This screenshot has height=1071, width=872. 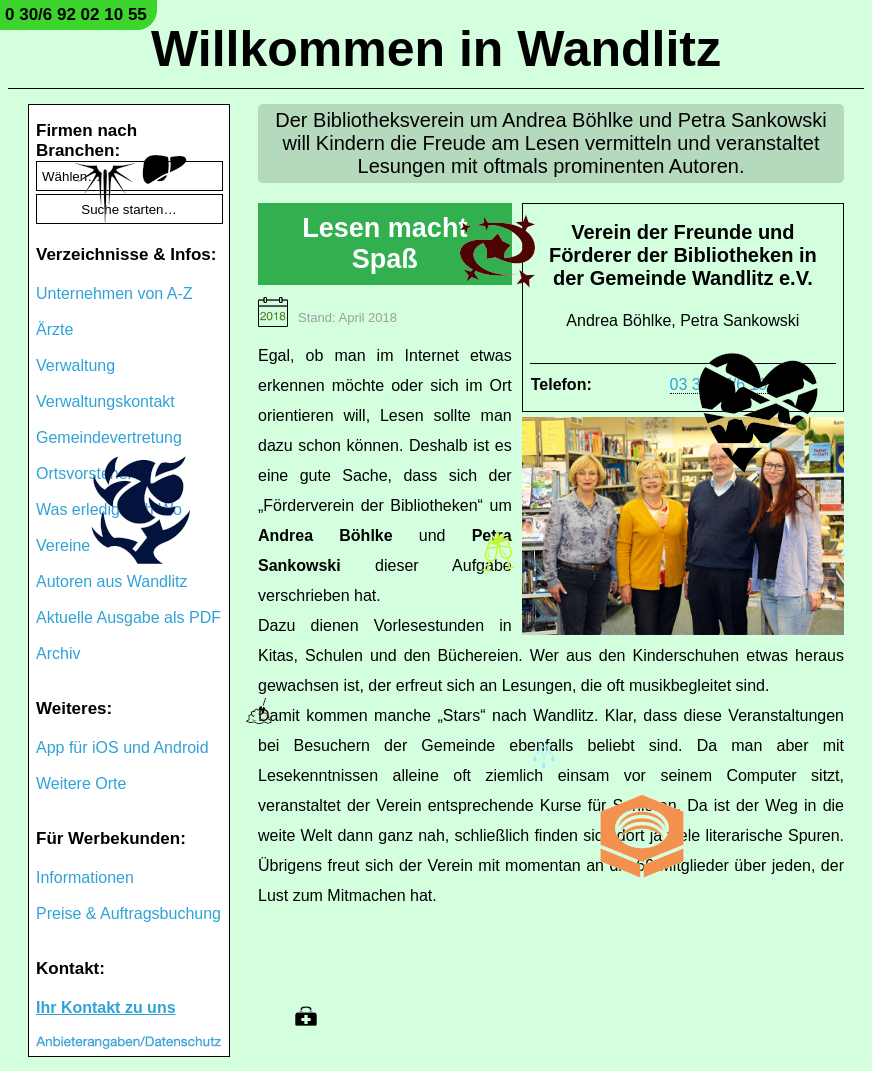 I want to click on select evil or dark faction in character creation, so click(x=105, y=193).